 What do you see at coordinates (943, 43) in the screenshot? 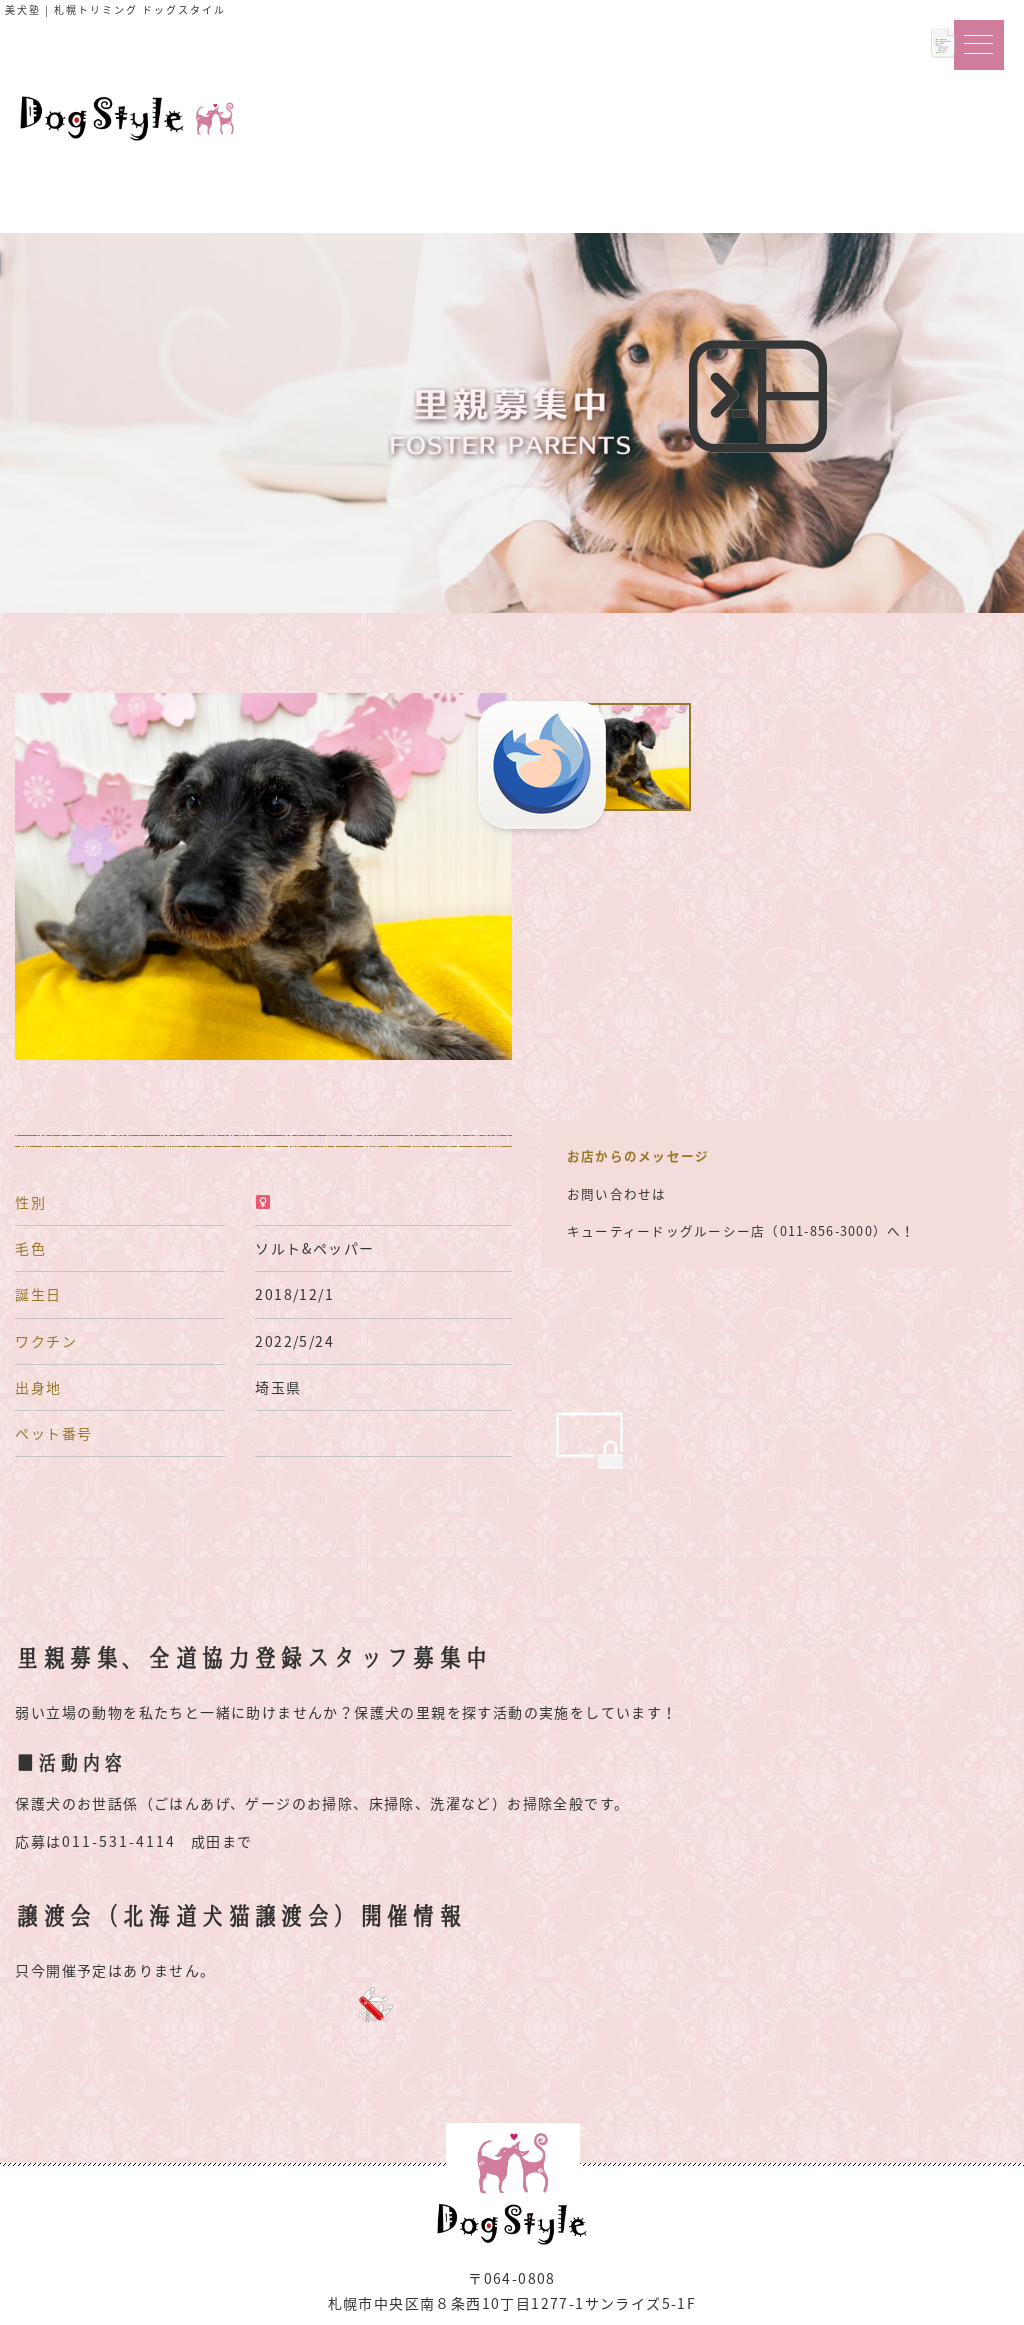
I see `indicates a COBOL source code file` at bounding box center [943, 43].